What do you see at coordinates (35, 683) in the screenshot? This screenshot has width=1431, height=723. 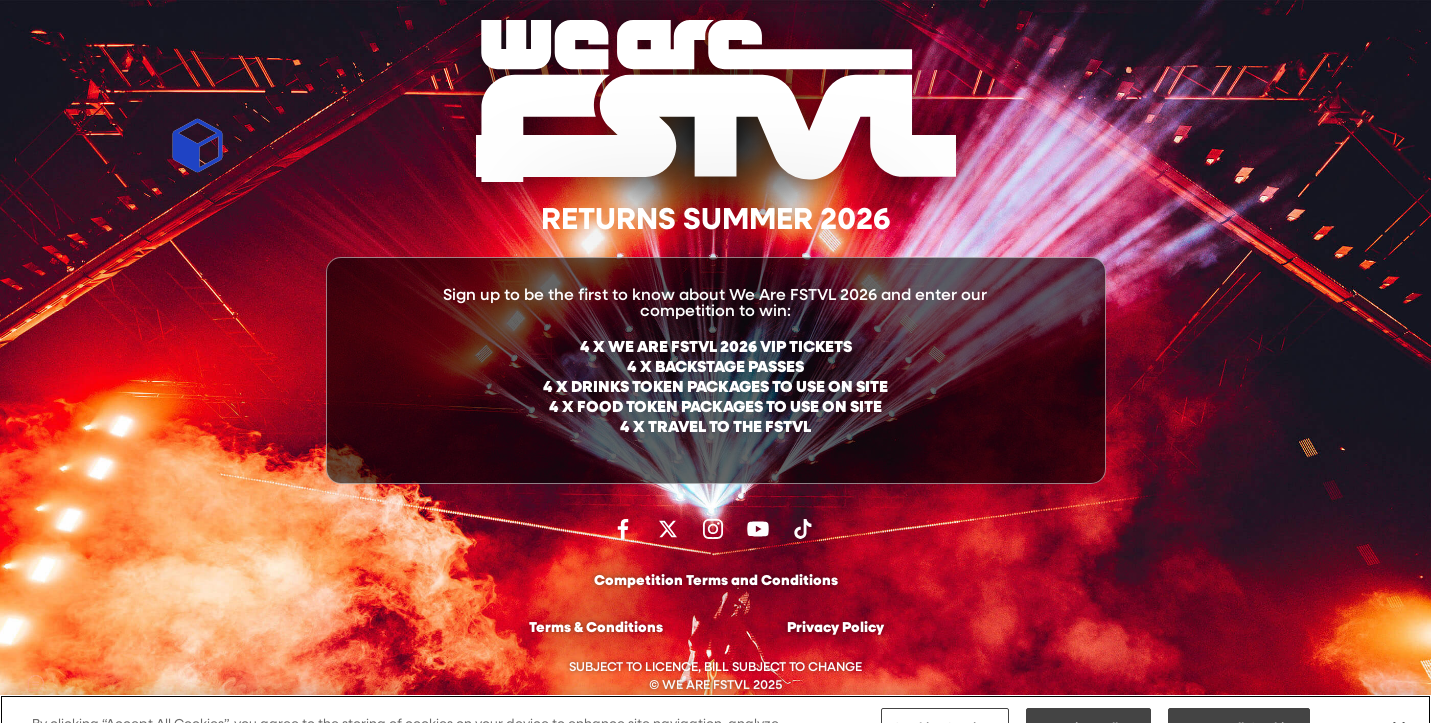 I see `open chat or messaging` at bounding box center [35, 683].